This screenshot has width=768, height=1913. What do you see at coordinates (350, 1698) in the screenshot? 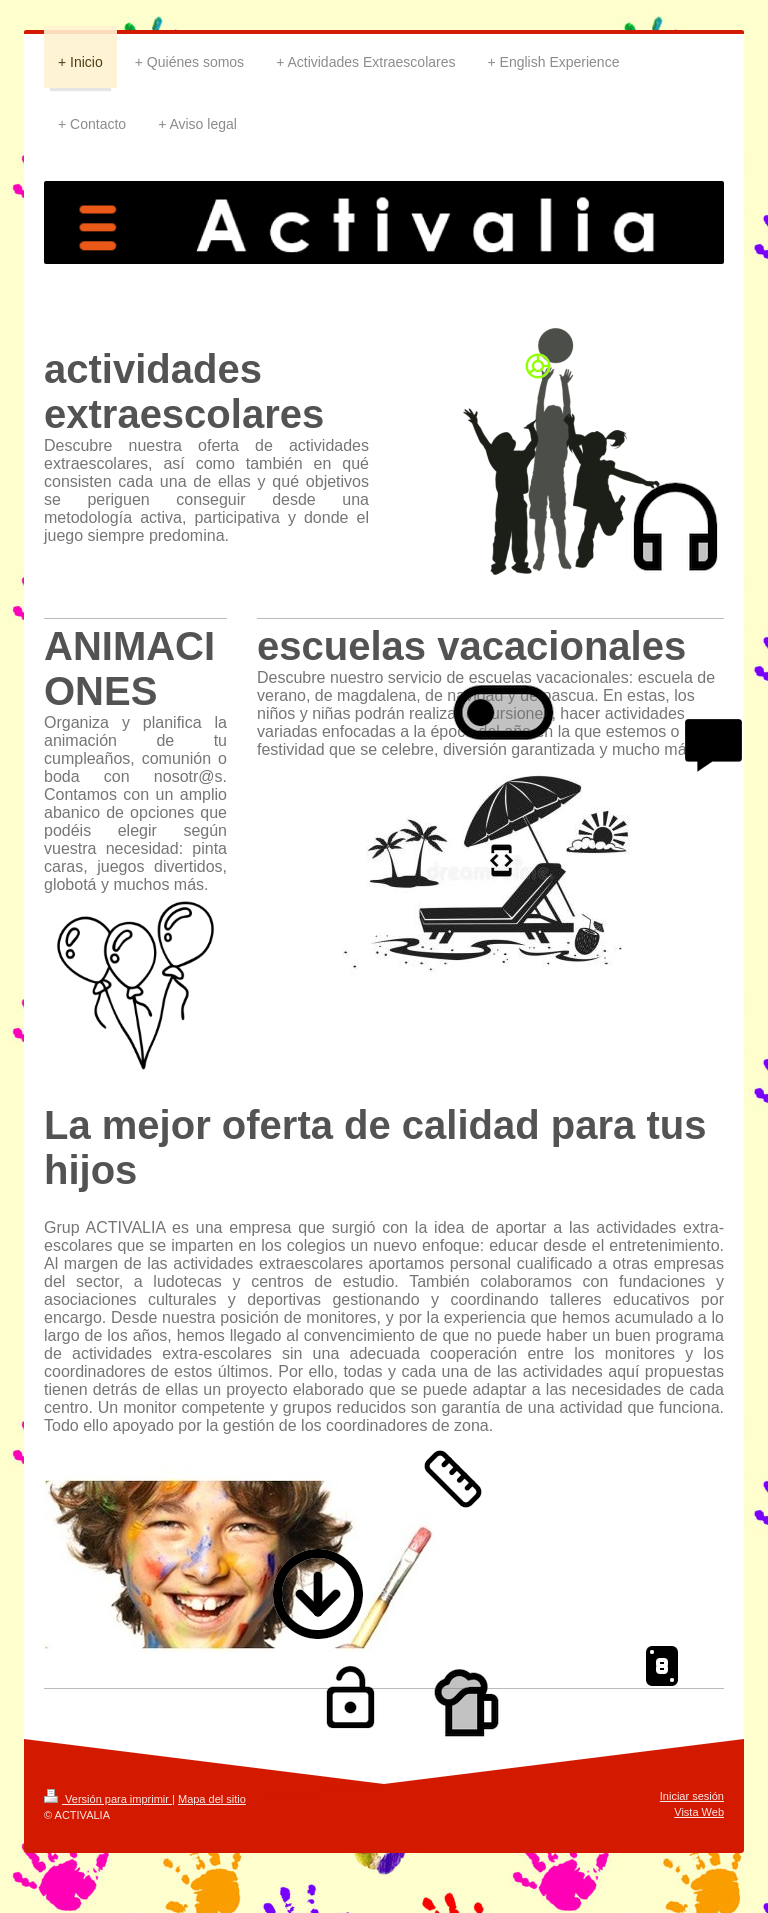
I see `indicates an unlocked or unsecured state` at bounding box center [350, 1698].